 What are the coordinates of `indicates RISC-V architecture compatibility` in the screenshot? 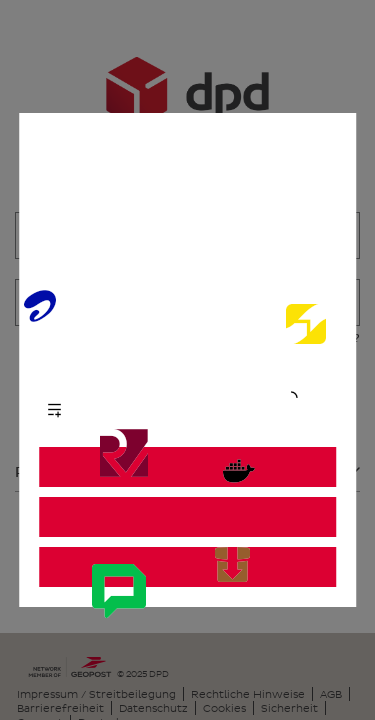 It's located at (124, 453).